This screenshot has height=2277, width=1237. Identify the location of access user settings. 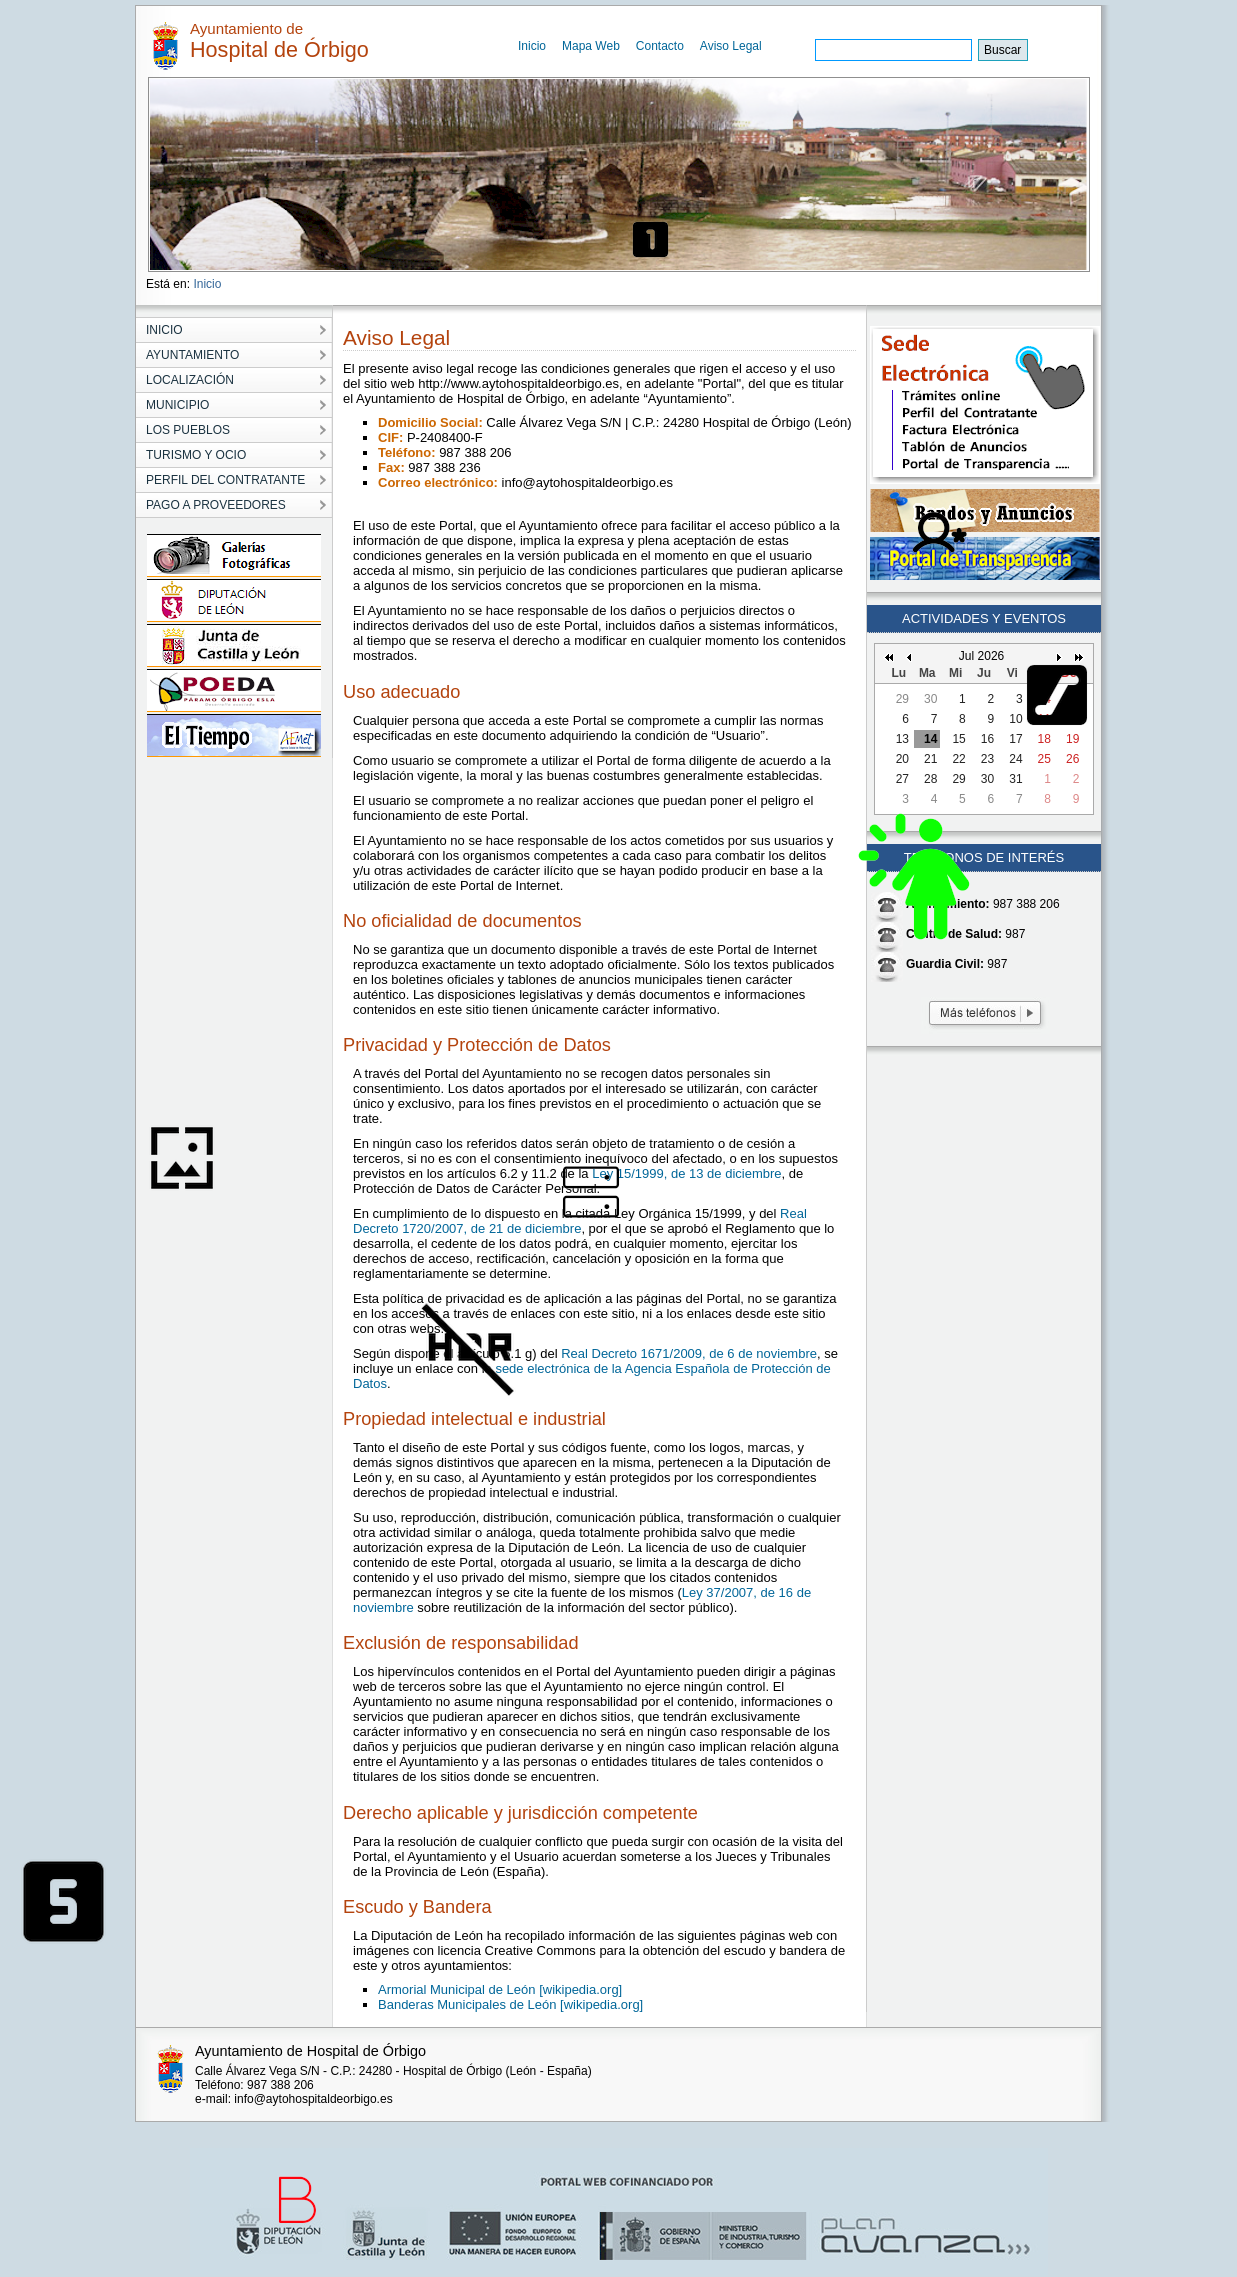
(939, 534).